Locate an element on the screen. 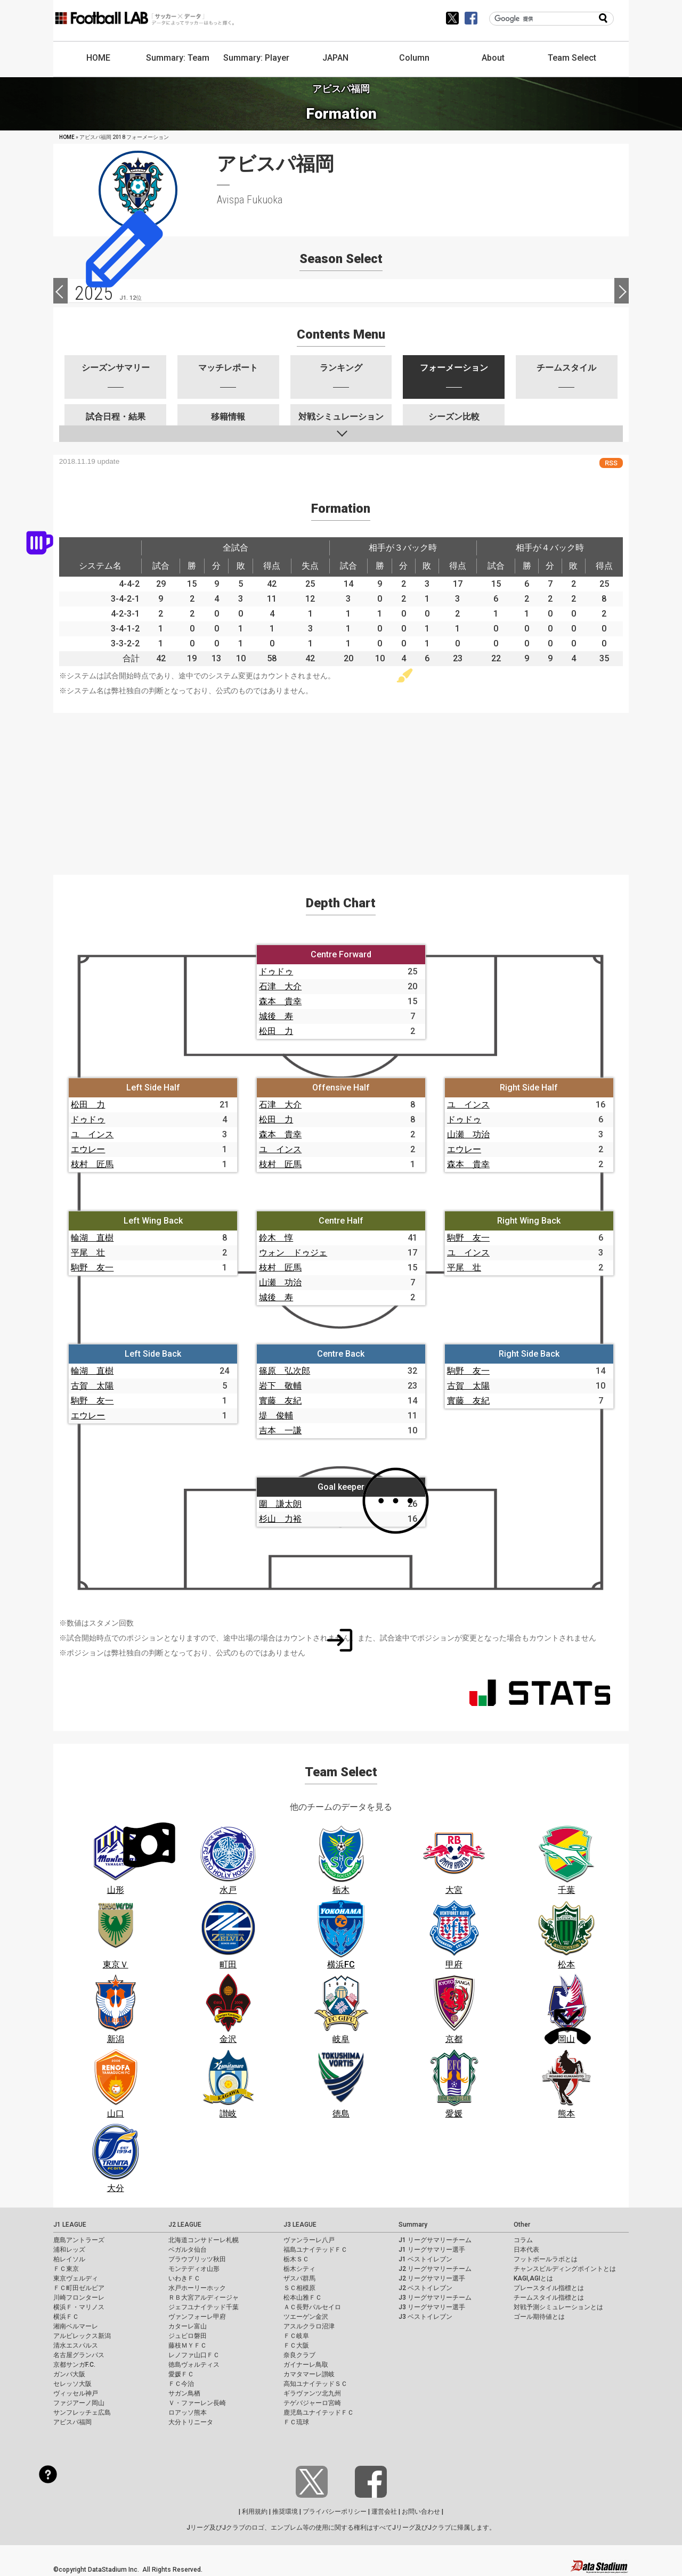 The height and width of the screenshot is (2576, 682). edit content or text is located at coordinates (123, 250).